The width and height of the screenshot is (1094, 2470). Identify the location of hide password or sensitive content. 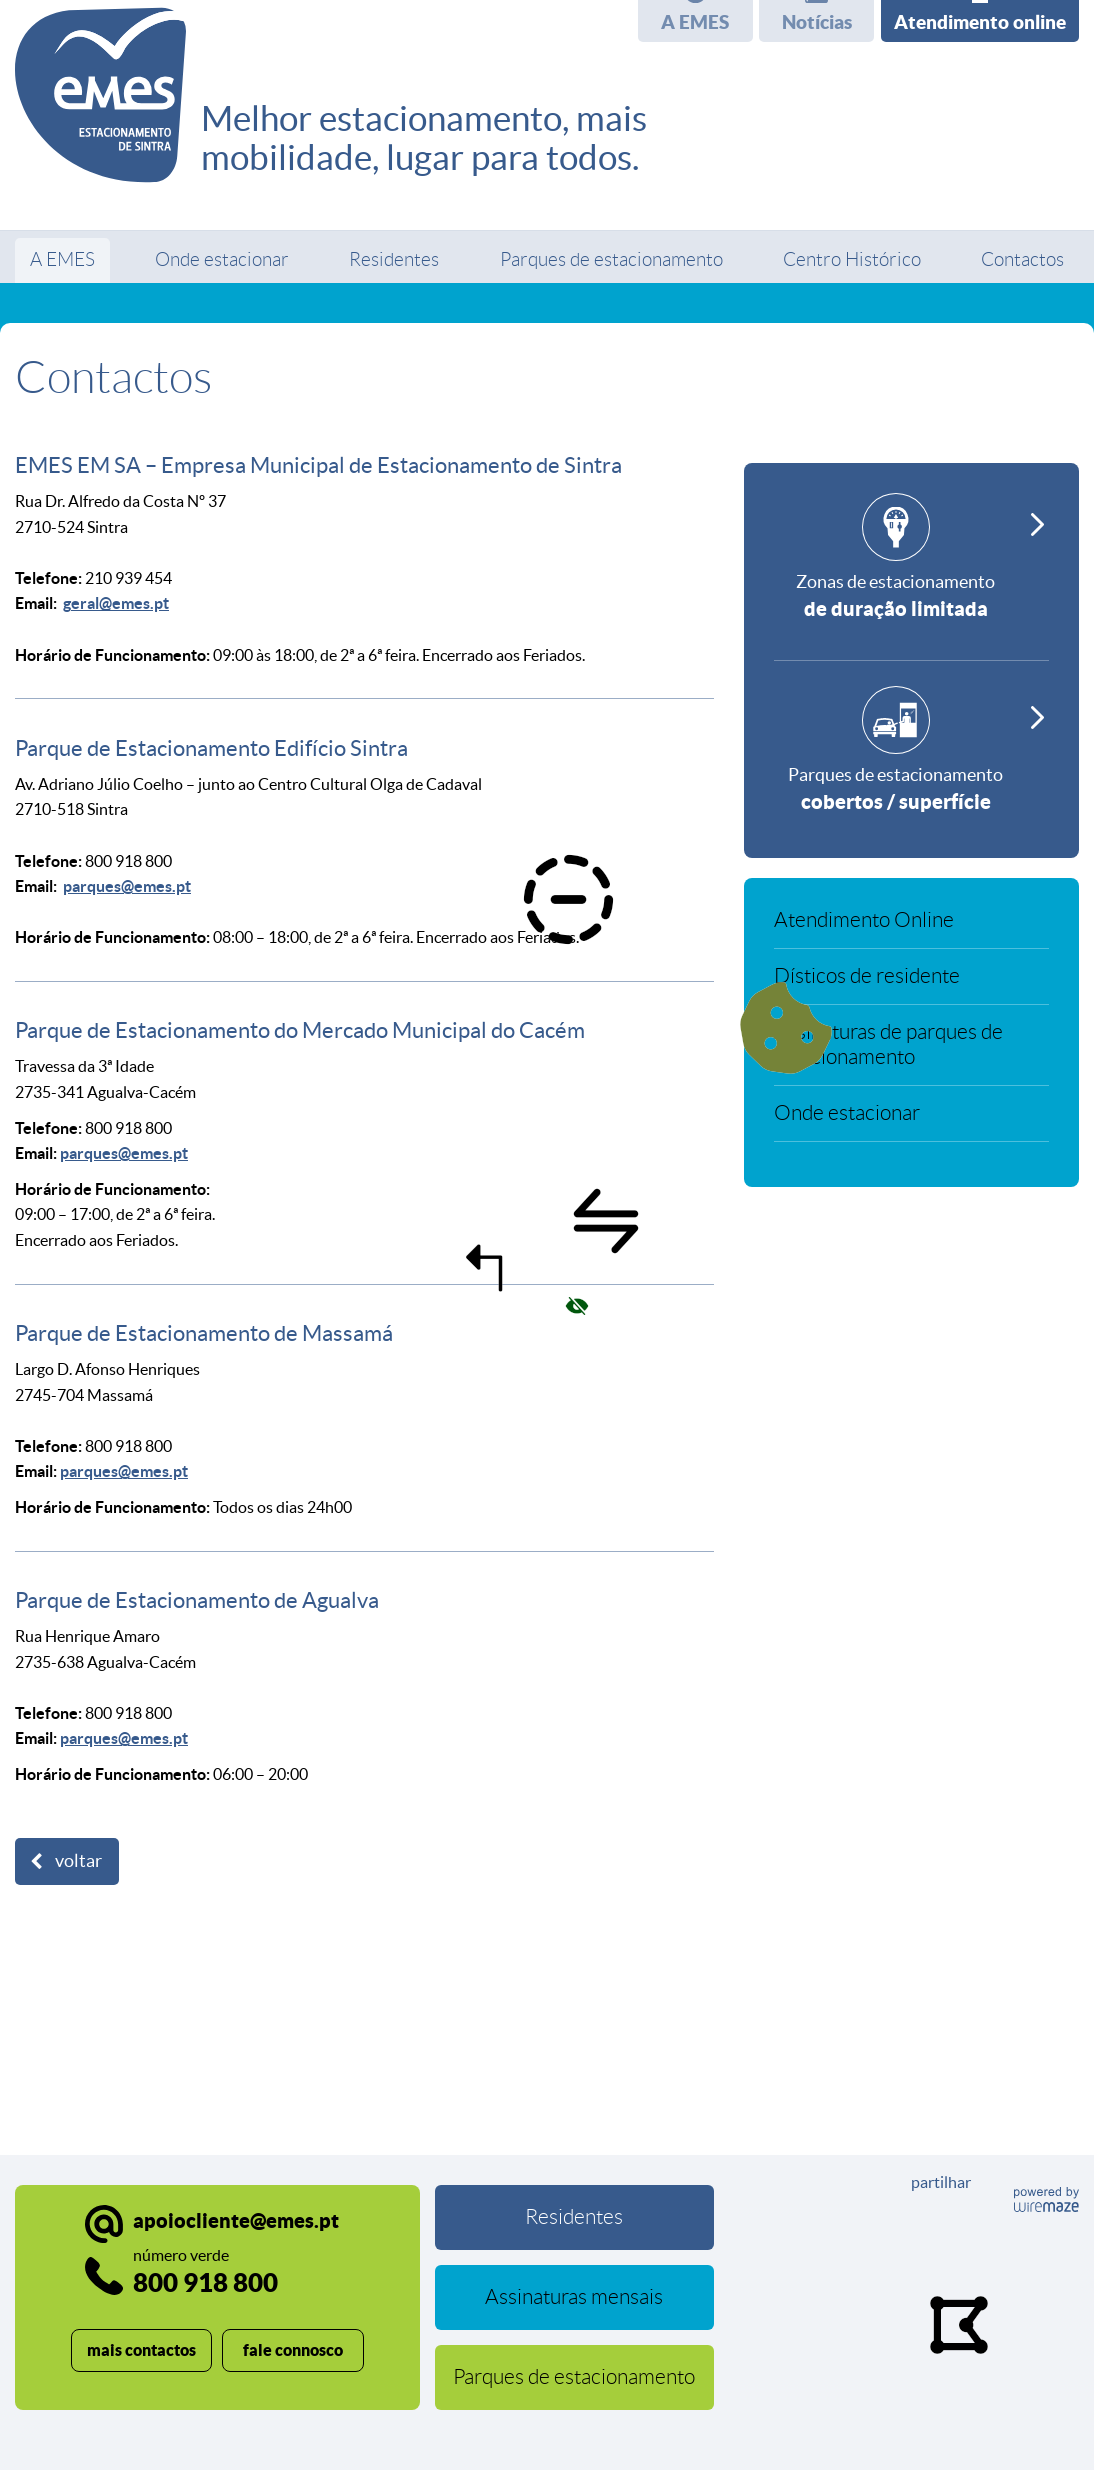
(577, 1306).